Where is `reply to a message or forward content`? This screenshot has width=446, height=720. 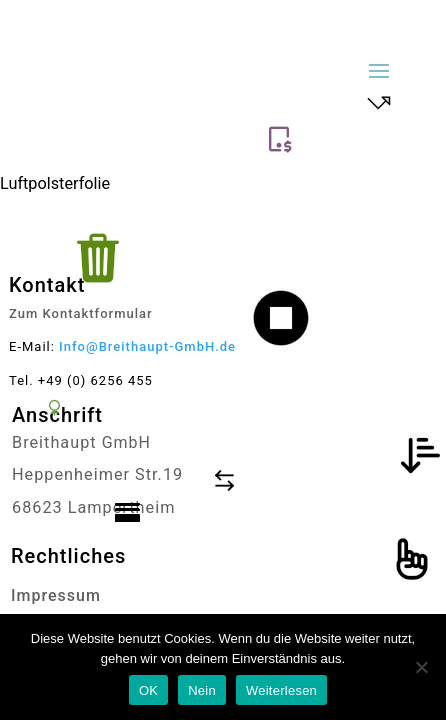
reply to a message or forward content is located at coordinates (379, 102).